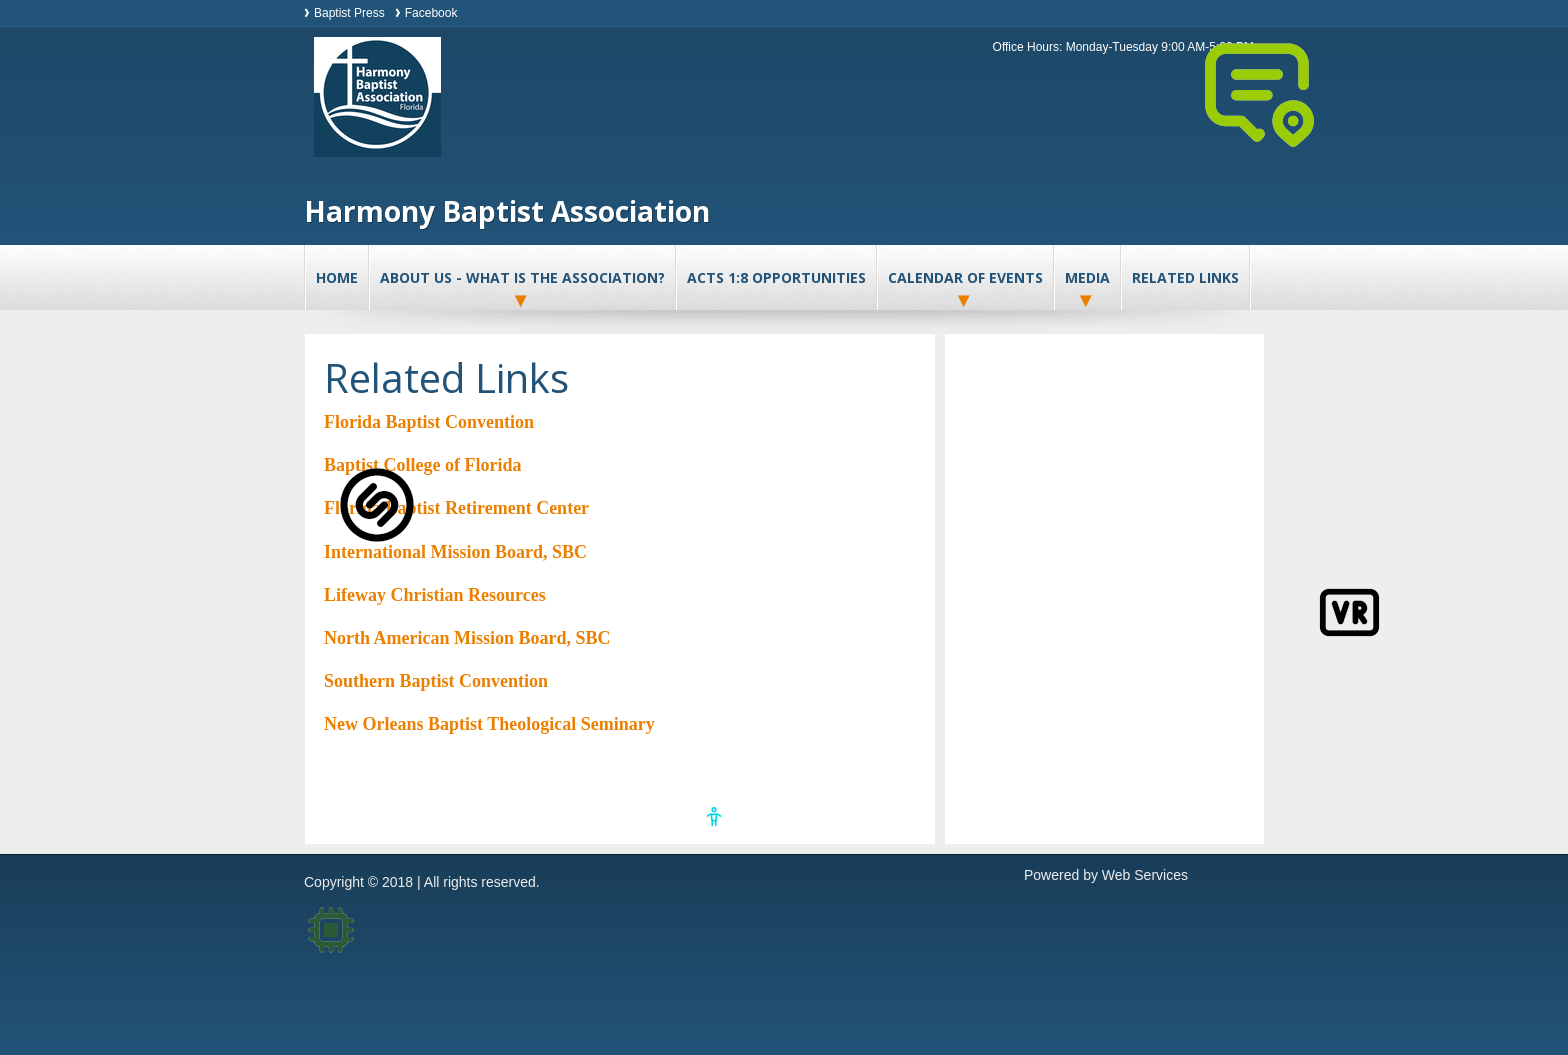 The image size is (1568, 1055). I want to click on view hardware or processor information, so click(331, 930).